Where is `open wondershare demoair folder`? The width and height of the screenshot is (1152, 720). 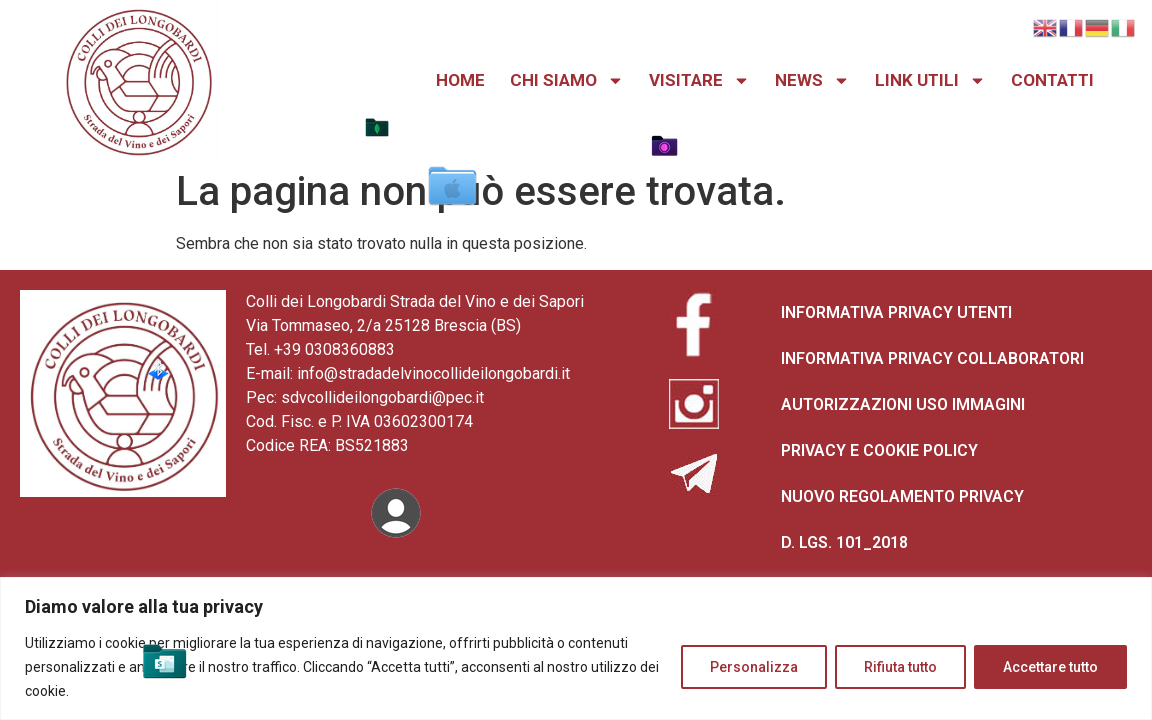
open wondershare demoair folder is located at coordinates (664, 146).